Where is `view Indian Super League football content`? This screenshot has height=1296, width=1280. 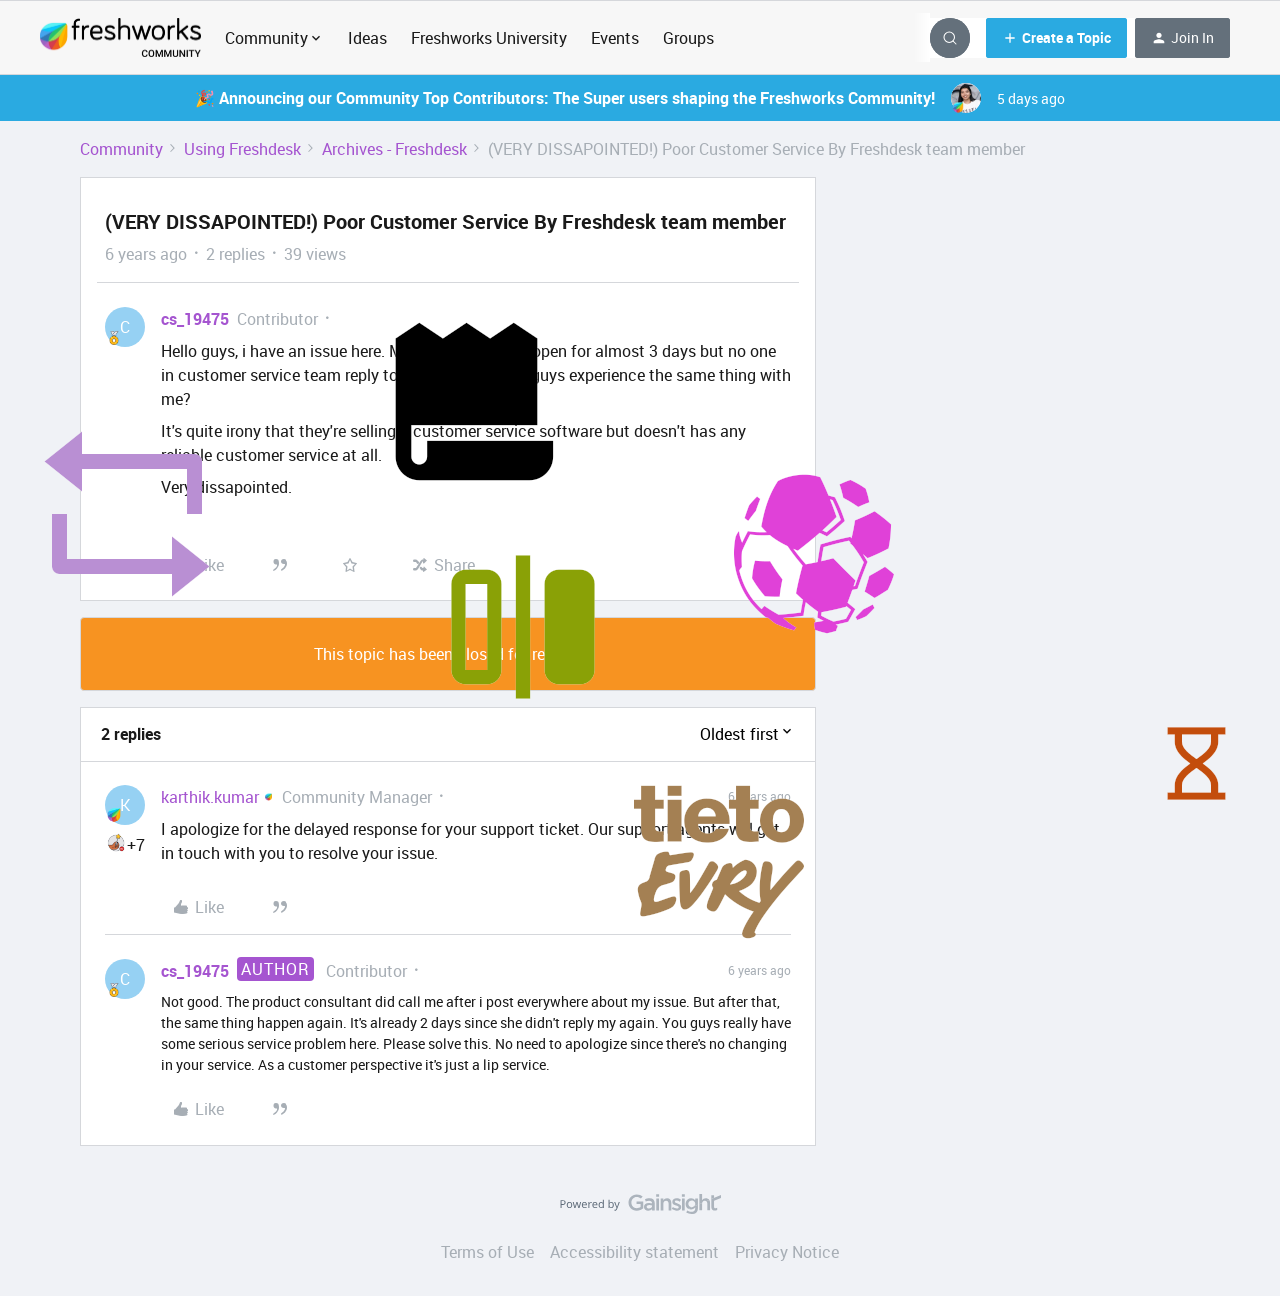
view Indian Super League football content is located at coordinates (814, 554).